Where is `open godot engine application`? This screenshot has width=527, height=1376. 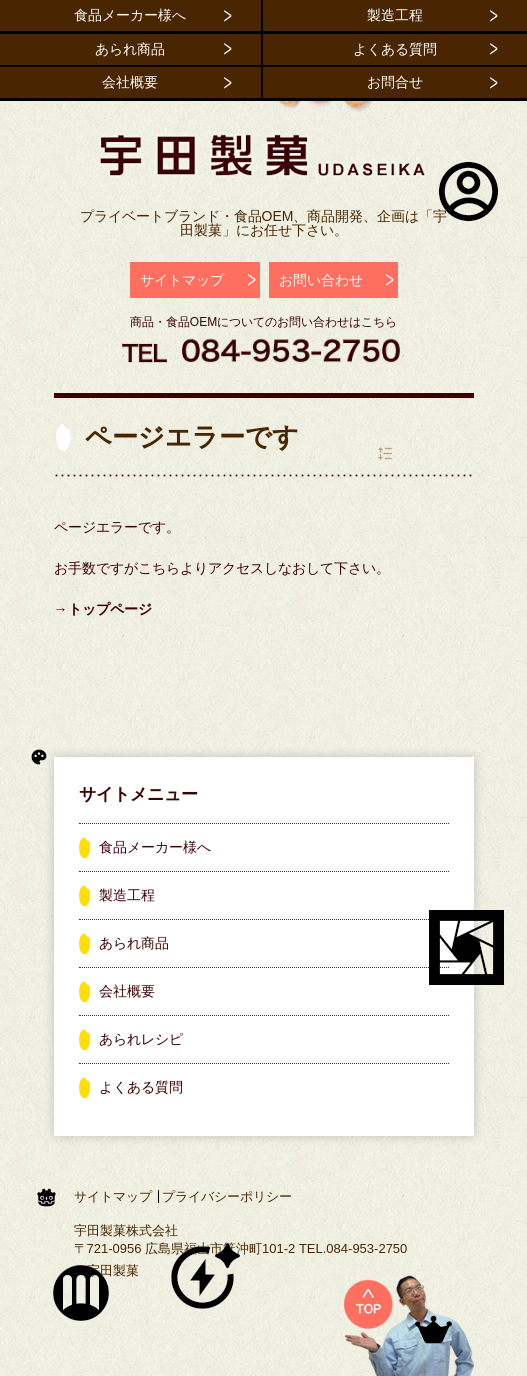 open godot engine application is located at coordinates (46, 1197).